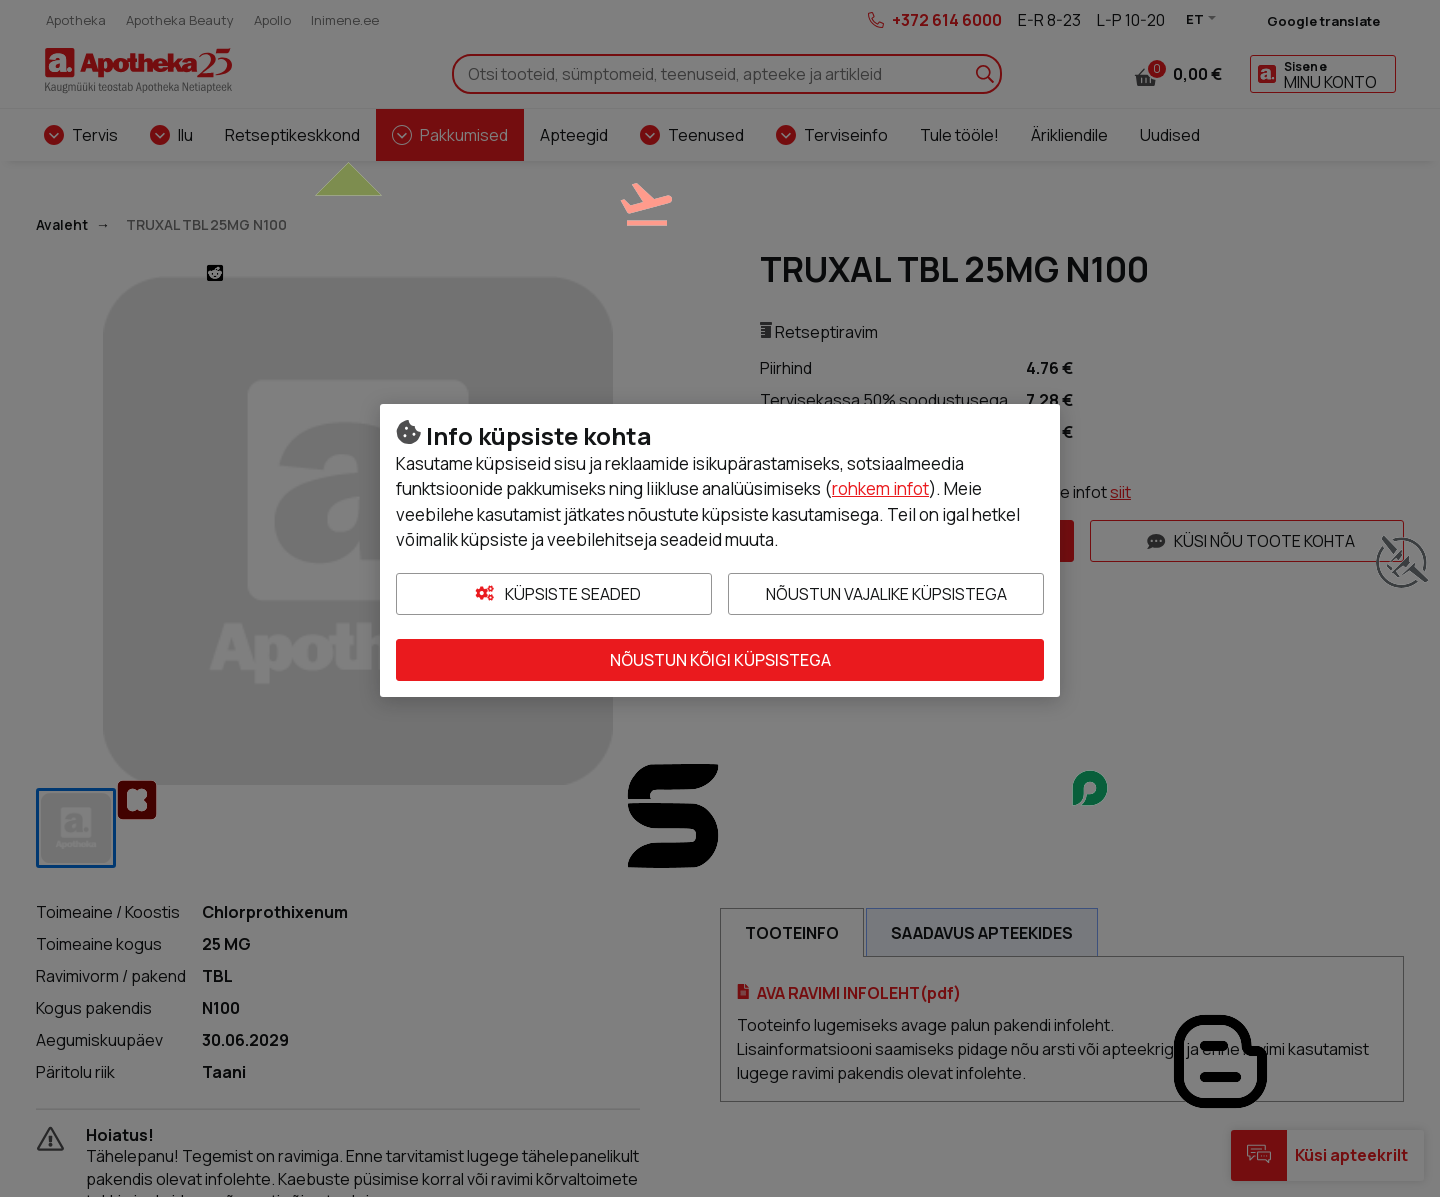 The image size is (1440, 1197). I want to click on open Blogger app, so click(1220, 1061).